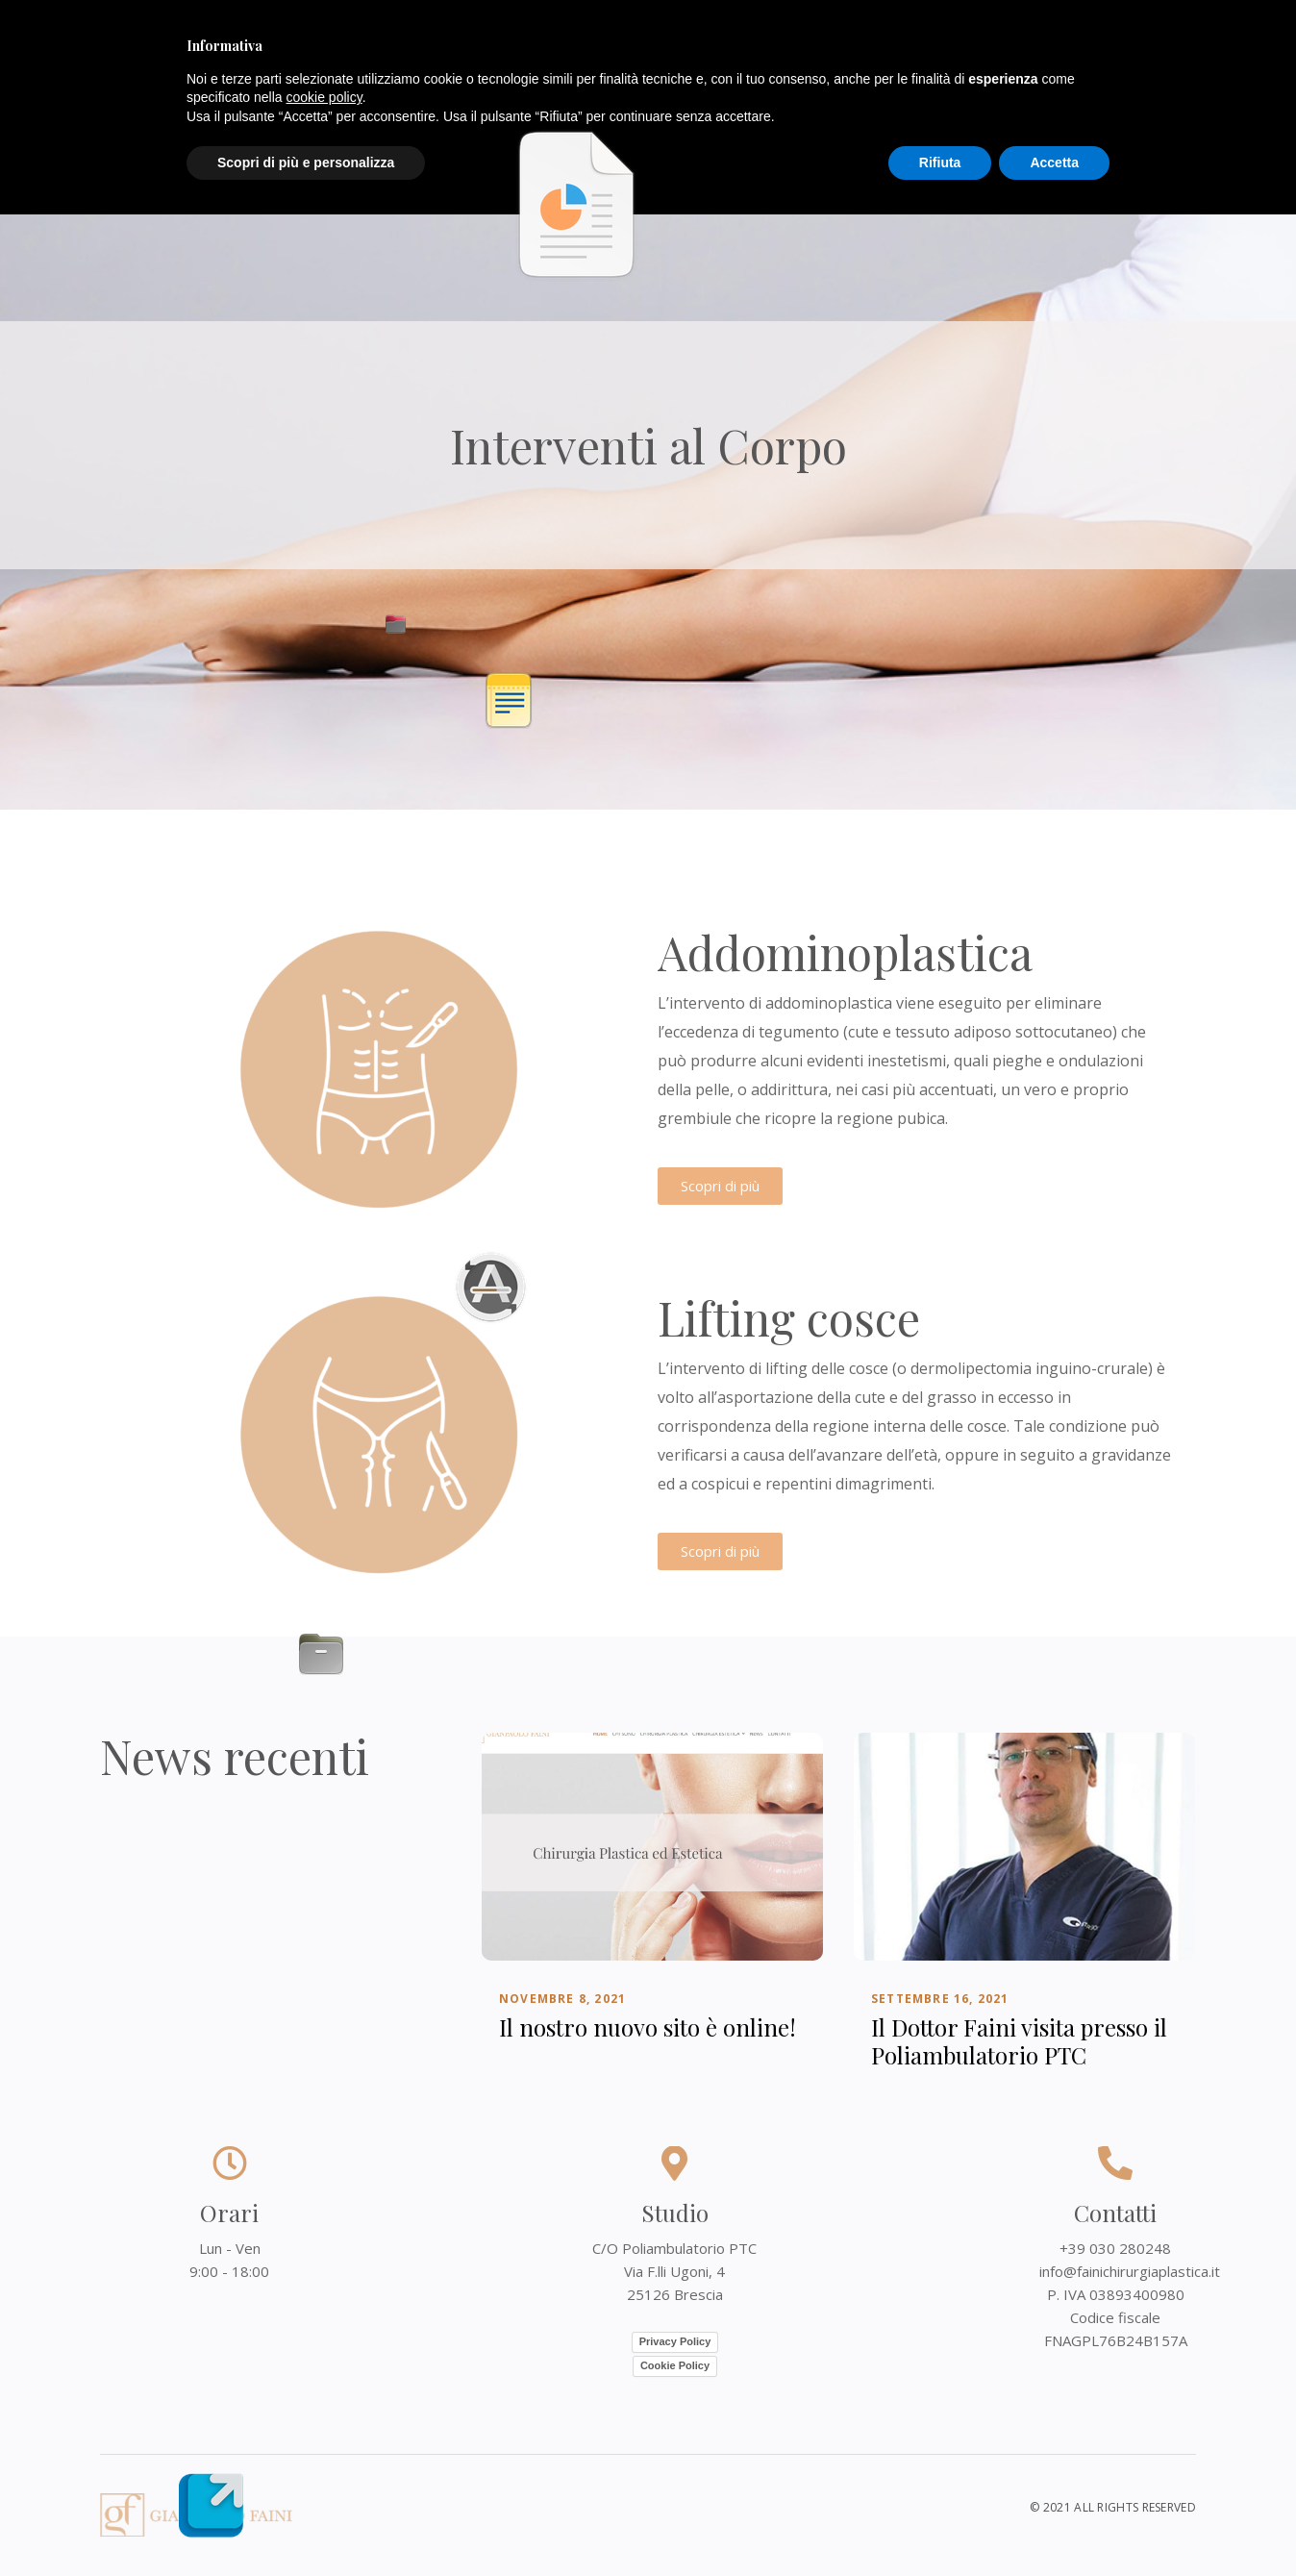 The image size is (1296, 2576). Describe the element at coordinates (211, 2505) in the screenshot. I see `open accessories or utility apps` at that location.